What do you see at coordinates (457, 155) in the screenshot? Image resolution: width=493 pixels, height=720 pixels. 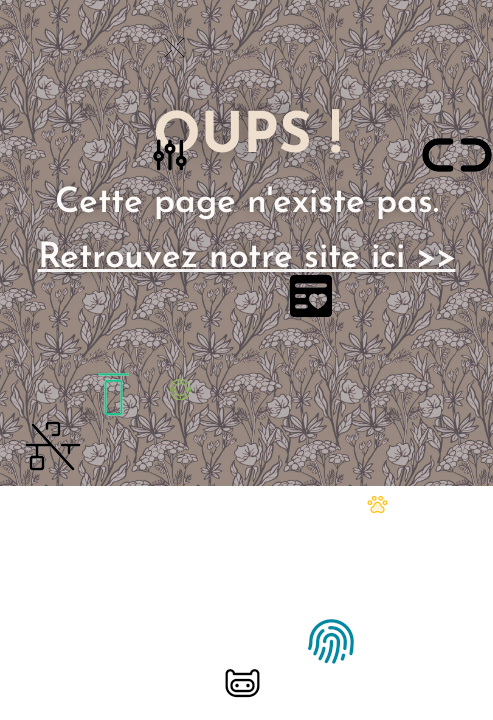 I see `unlink or disconnect a shared item` at bounding box center [457, 155].